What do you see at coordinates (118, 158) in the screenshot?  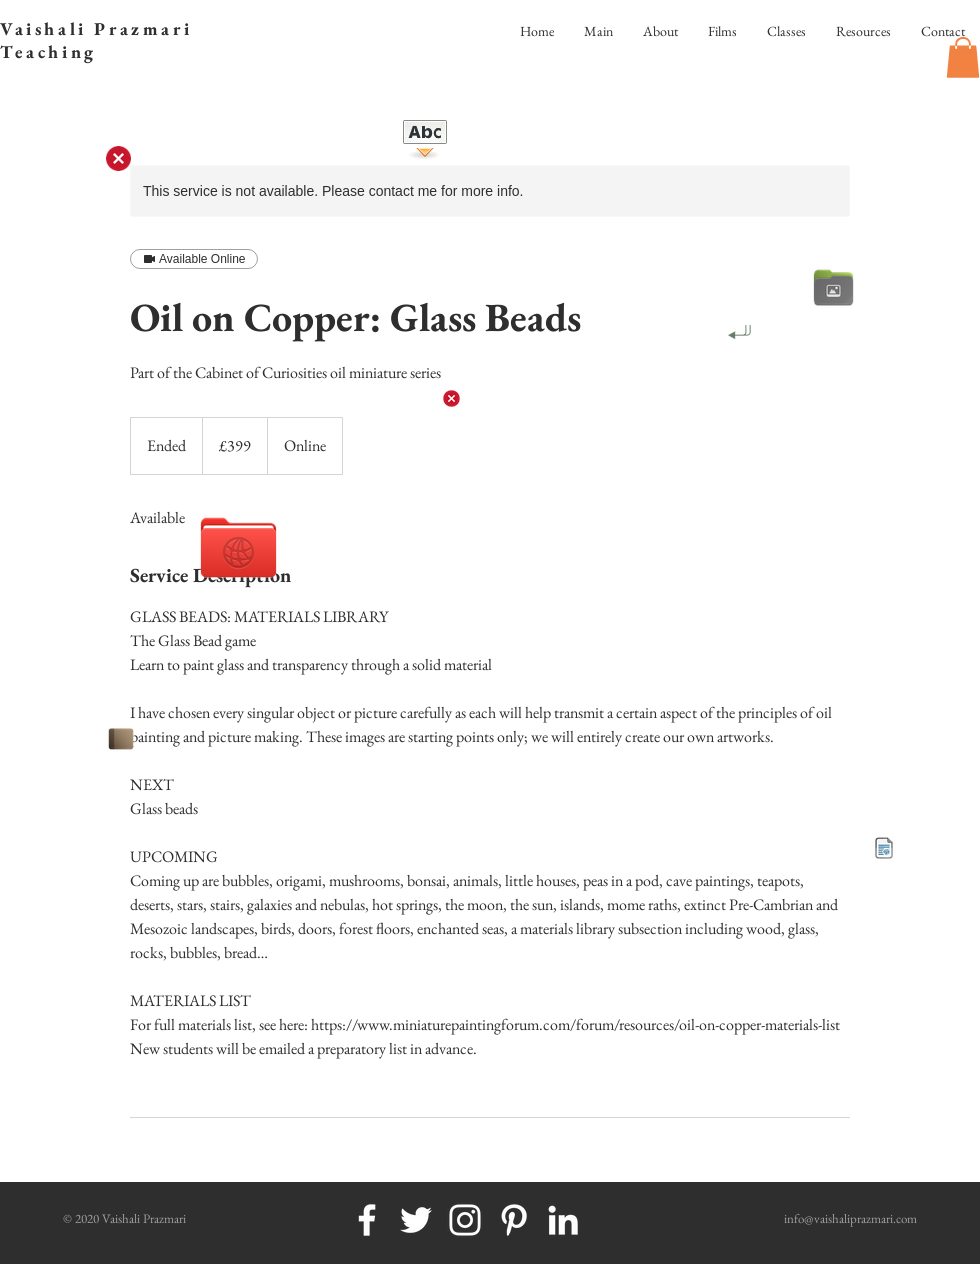 I see `cancel the current action or operation` at bounding box center [118, 158].